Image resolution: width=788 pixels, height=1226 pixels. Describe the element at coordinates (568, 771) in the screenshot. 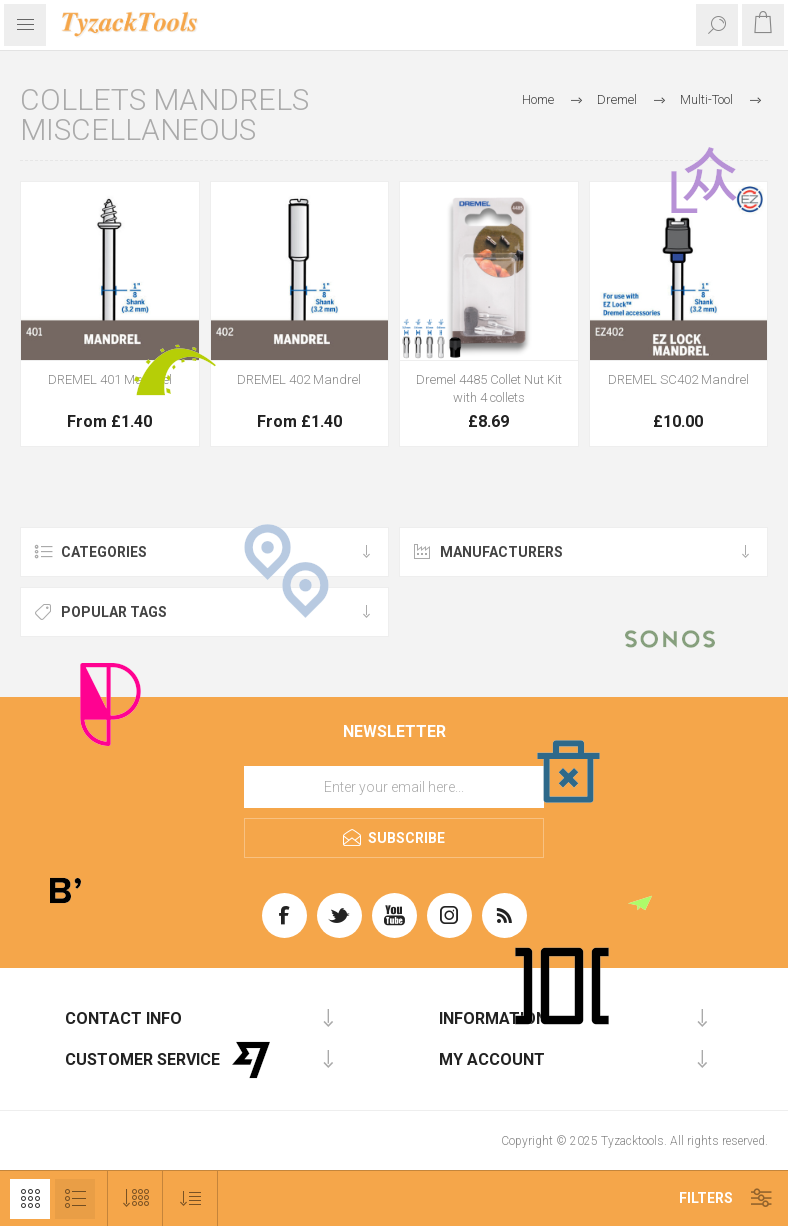

I see `delete selected item` at that location.